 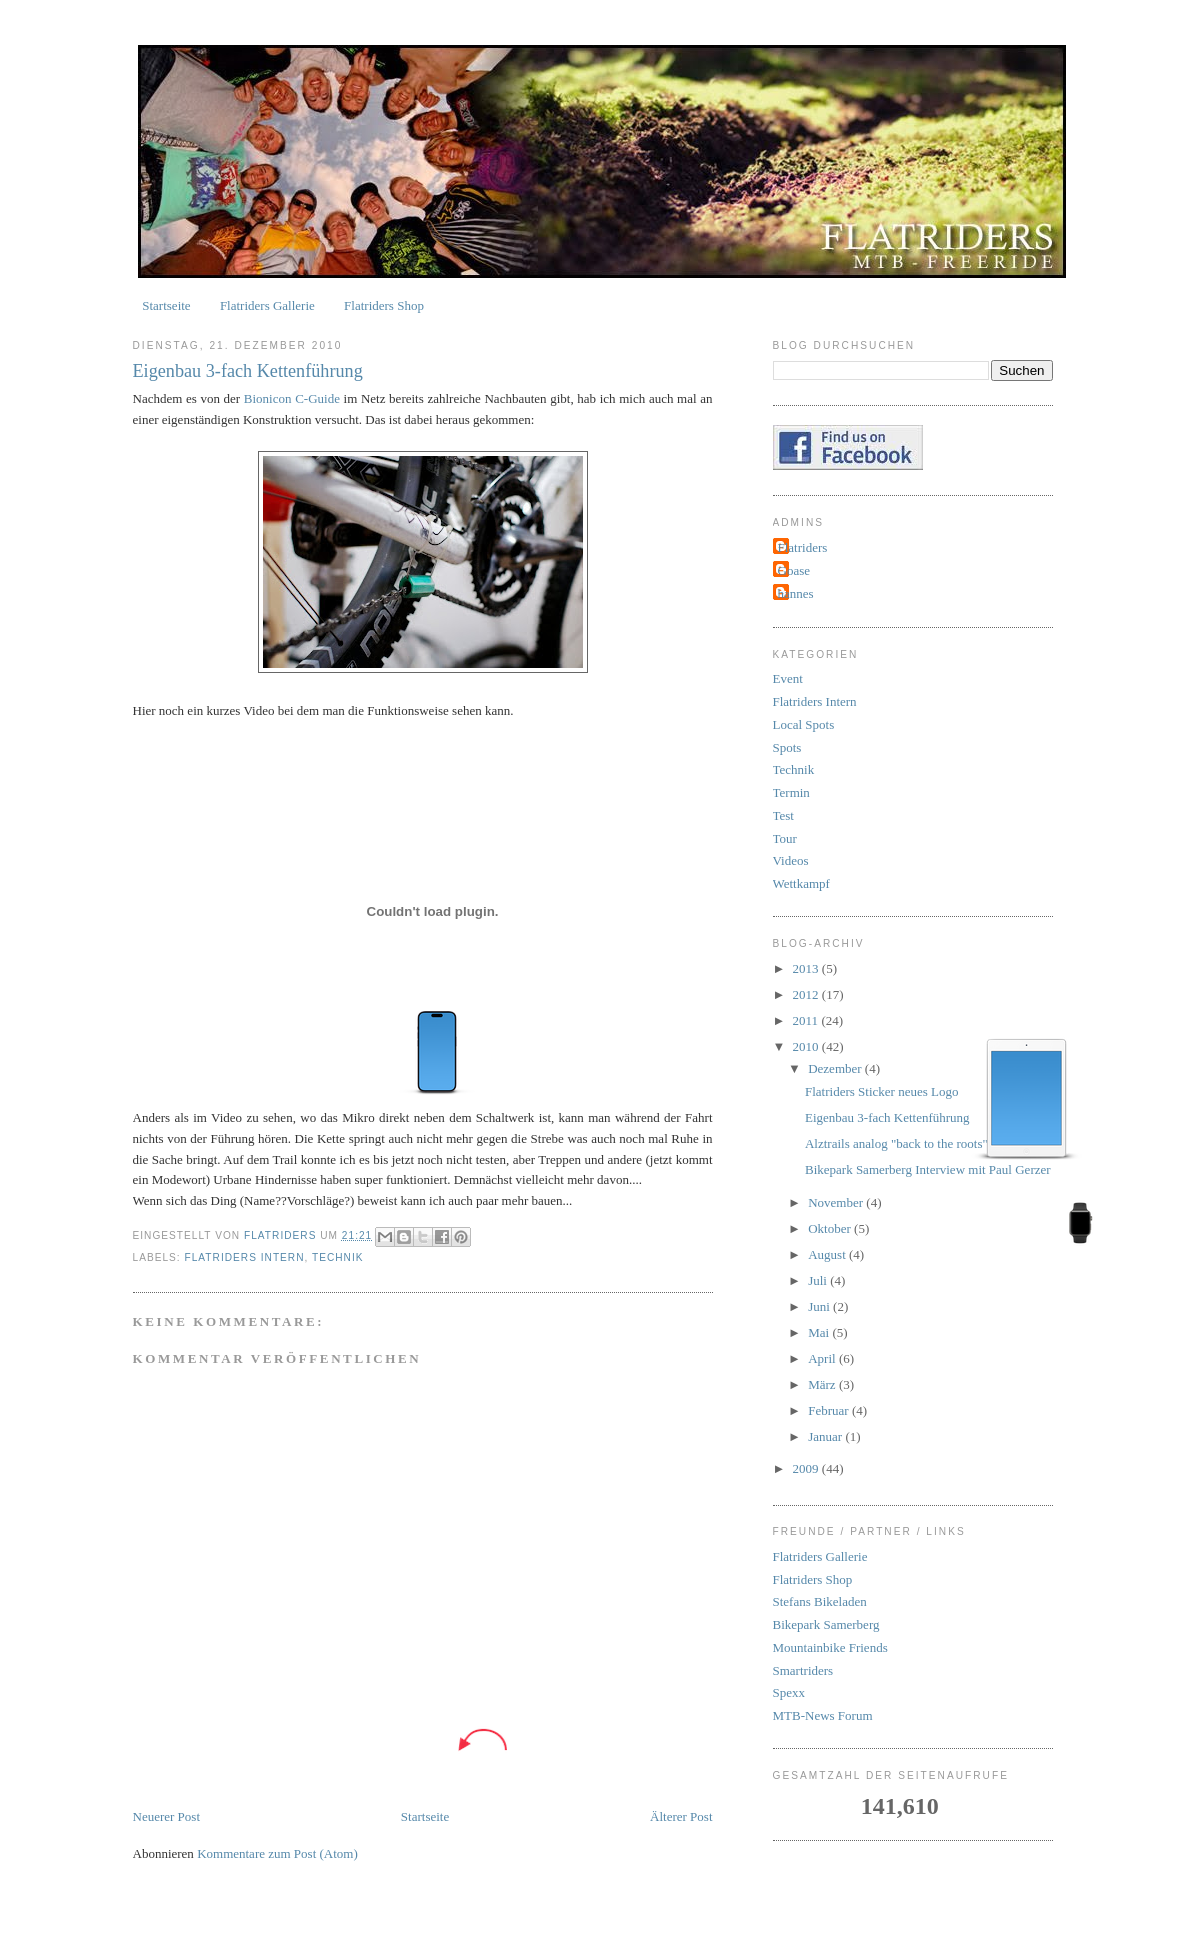 What do you see at coordinates (1026, 1087) in the screenshot?
I see `iPad mini 2 device detected` at bounding box center [1026, 1087].